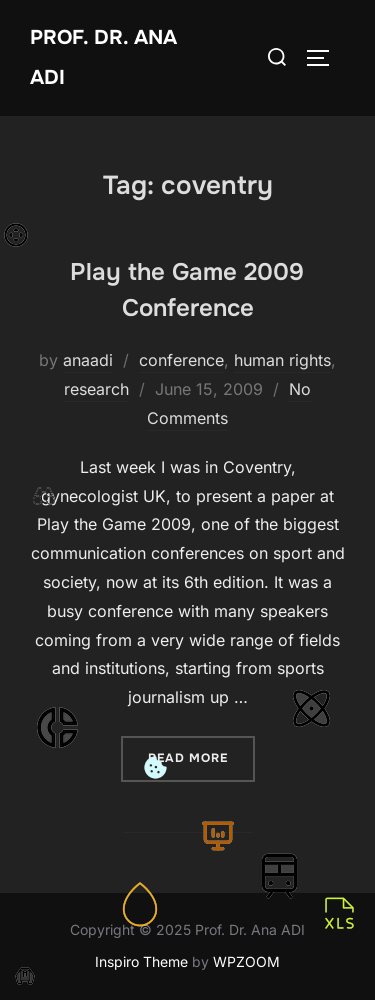 The image size is (375, 1000). I want to click on access train schedules or rail services, so click(279, 874).